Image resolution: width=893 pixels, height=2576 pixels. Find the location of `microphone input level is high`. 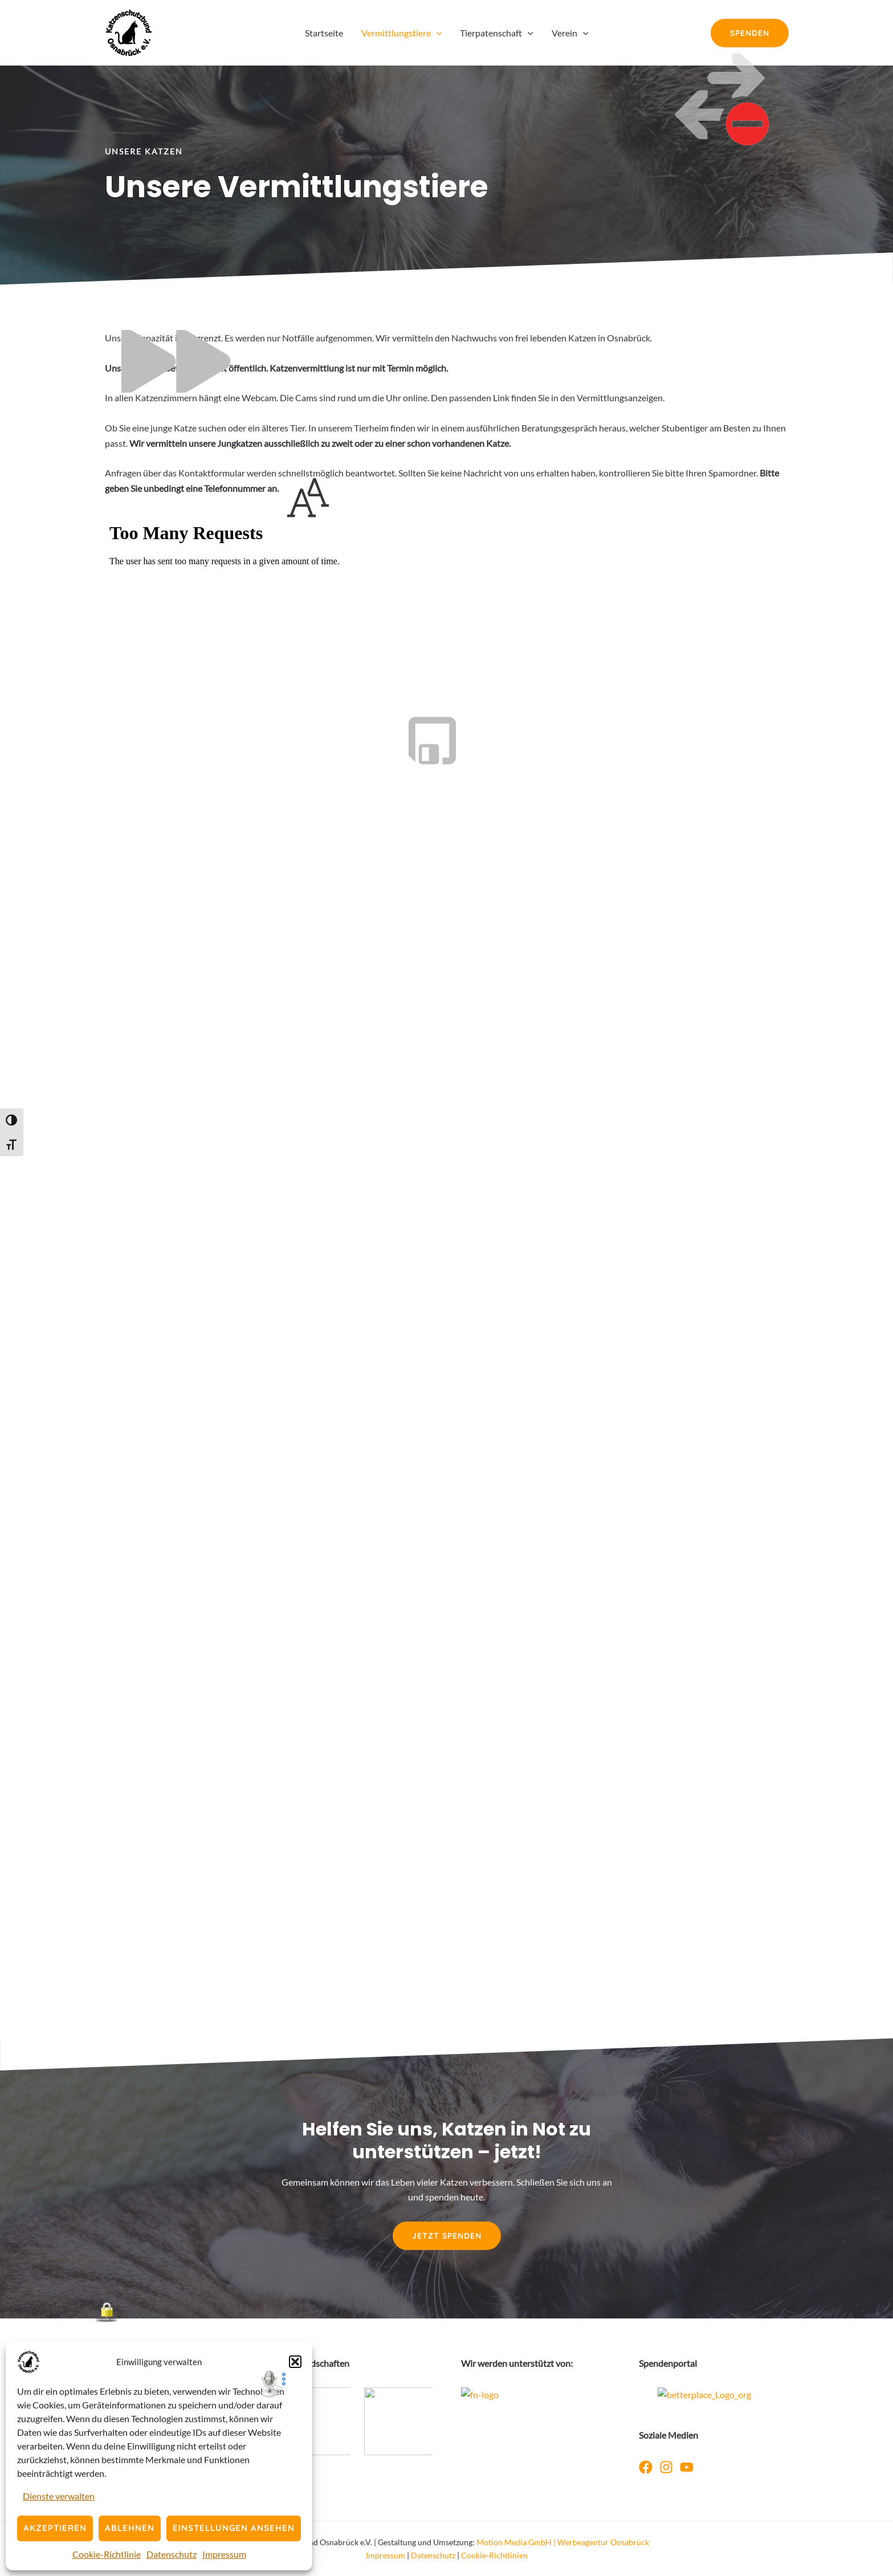

microphone input level is high is located at coordinates (274, 2384).